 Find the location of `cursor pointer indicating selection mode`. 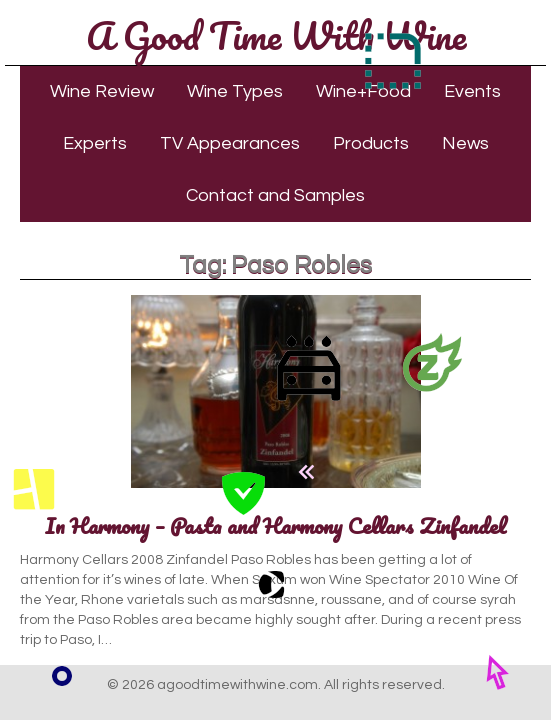

cursor pointer indicating selection mode is located at coordinates (495, 672).